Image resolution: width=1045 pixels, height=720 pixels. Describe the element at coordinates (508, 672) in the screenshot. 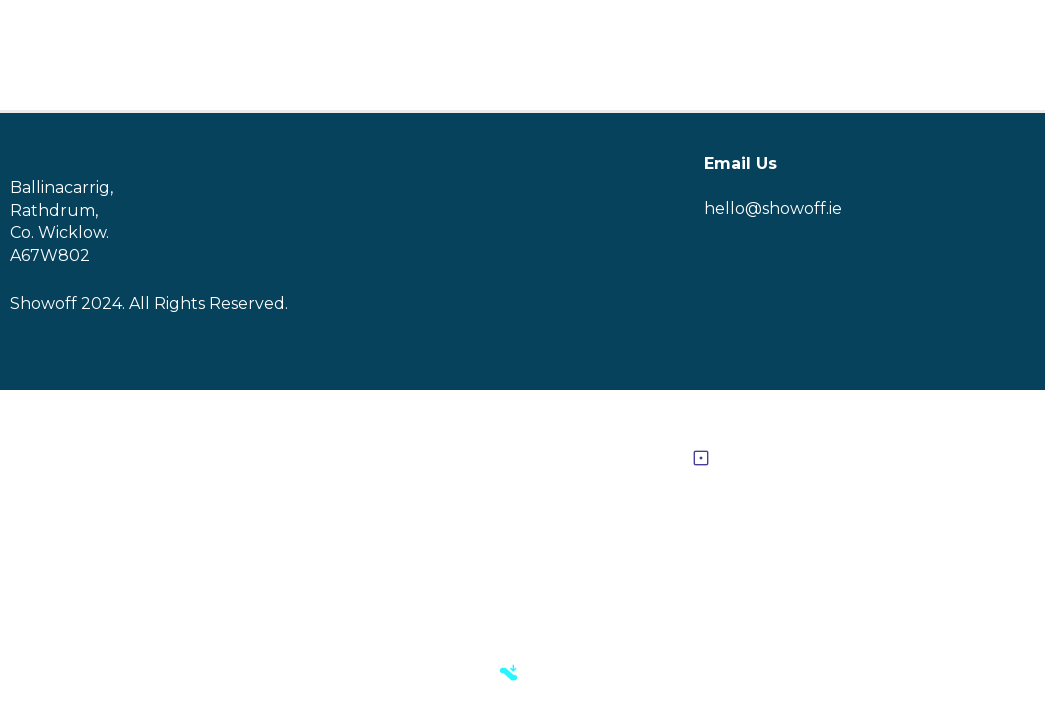

I see `indicates escalator going down` at that location.